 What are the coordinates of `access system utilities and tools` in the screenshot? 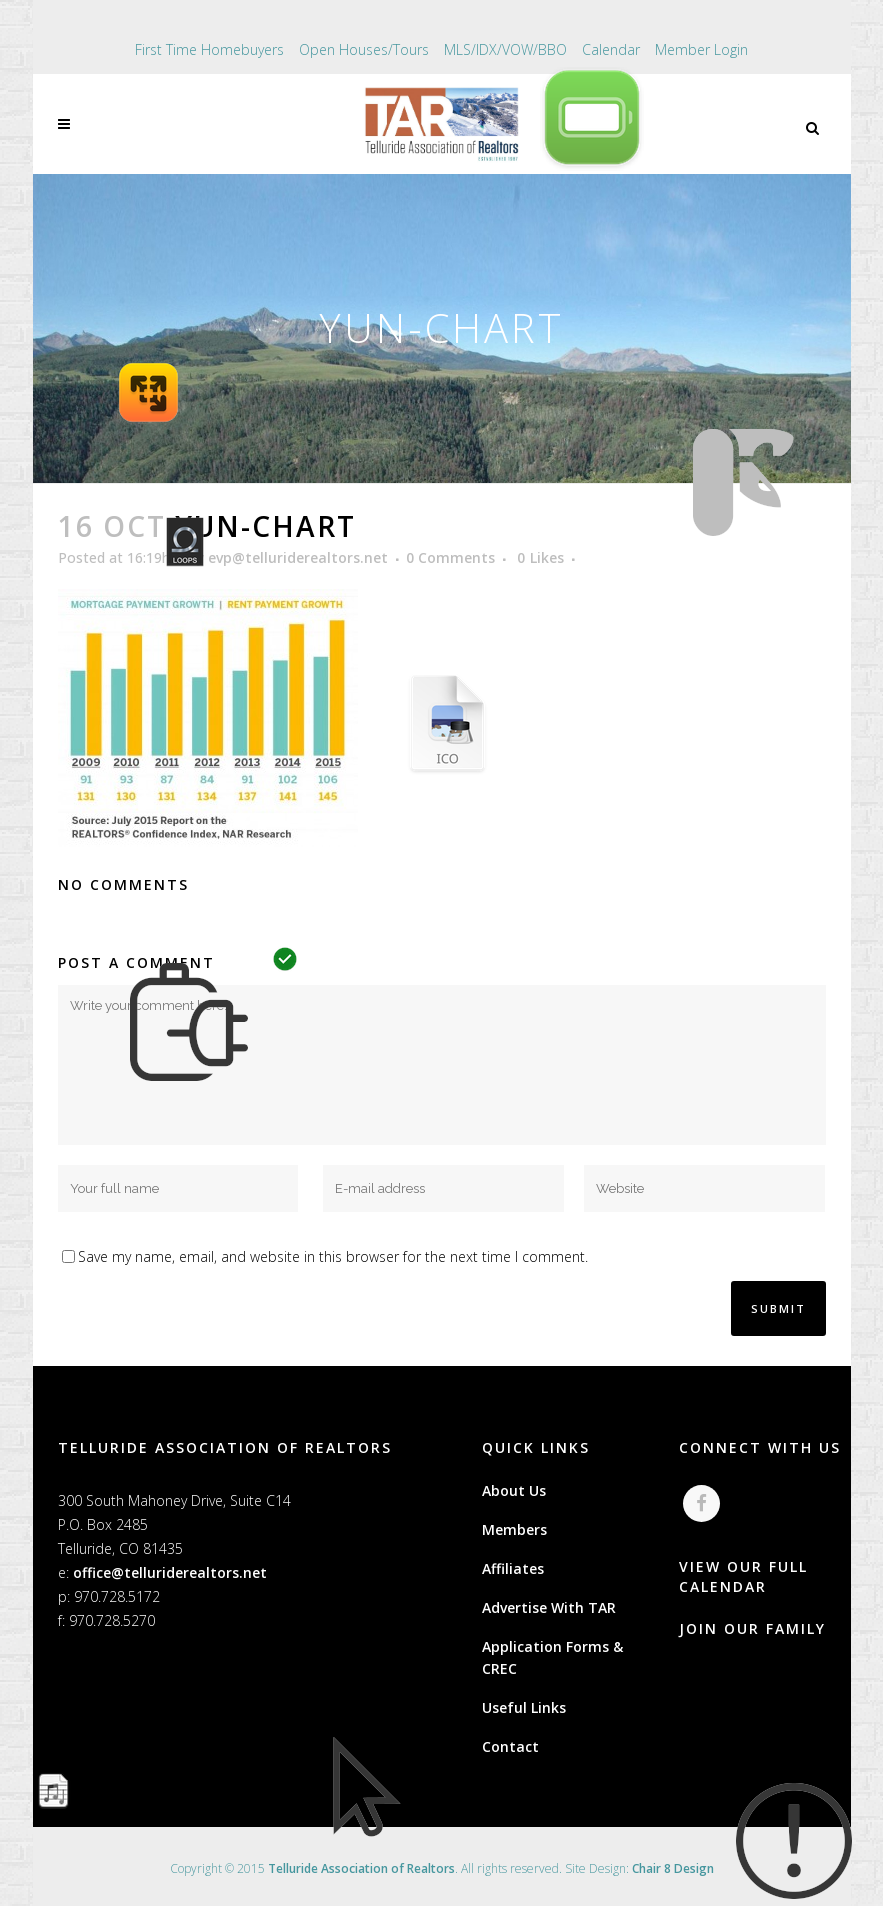 It's located at (746, 482).